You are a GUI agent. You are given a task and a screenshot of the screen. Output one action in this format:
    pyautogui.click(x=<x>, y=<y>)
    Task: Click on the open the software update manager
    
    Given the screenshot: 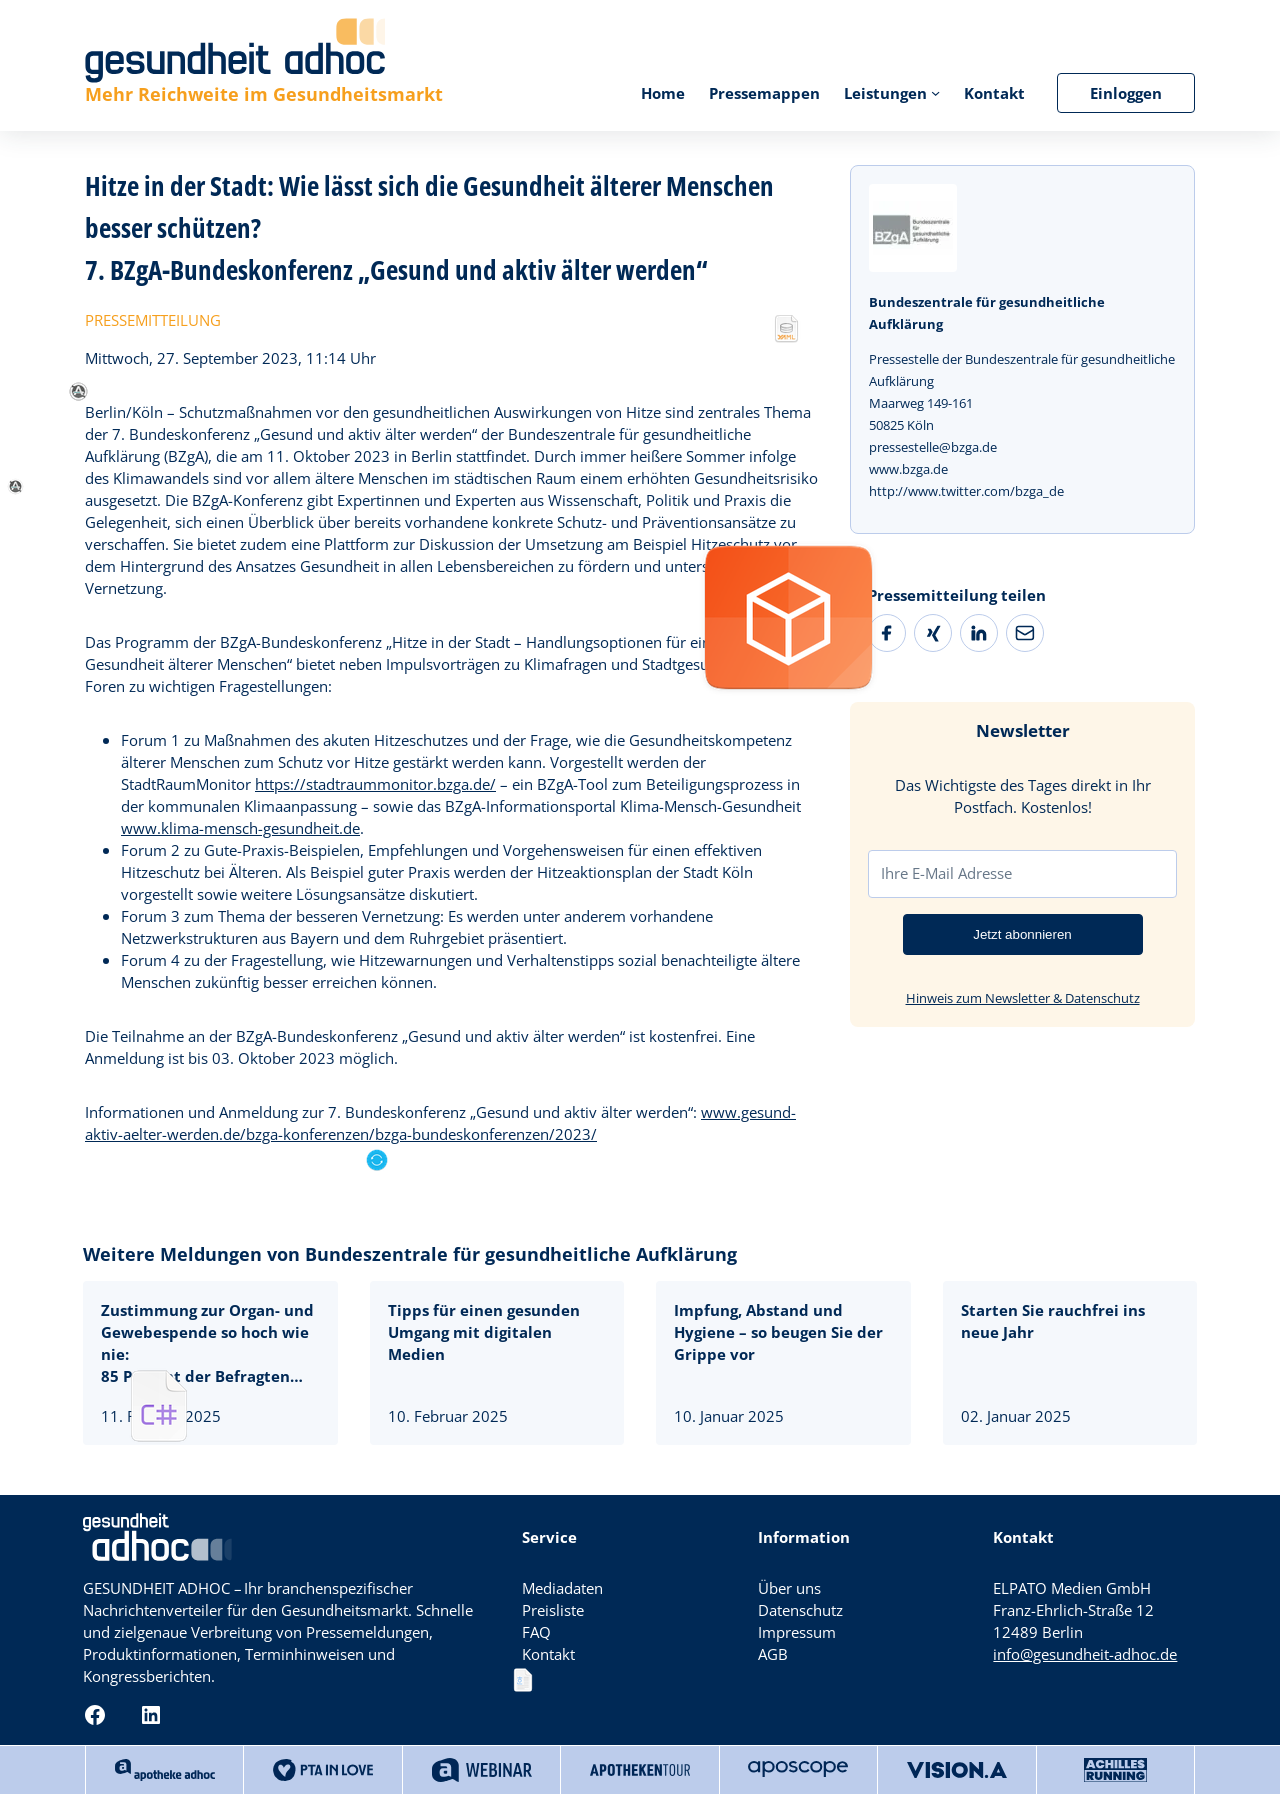 What is the action you would take?
    pyautogui.click(x=15, y=486)
    